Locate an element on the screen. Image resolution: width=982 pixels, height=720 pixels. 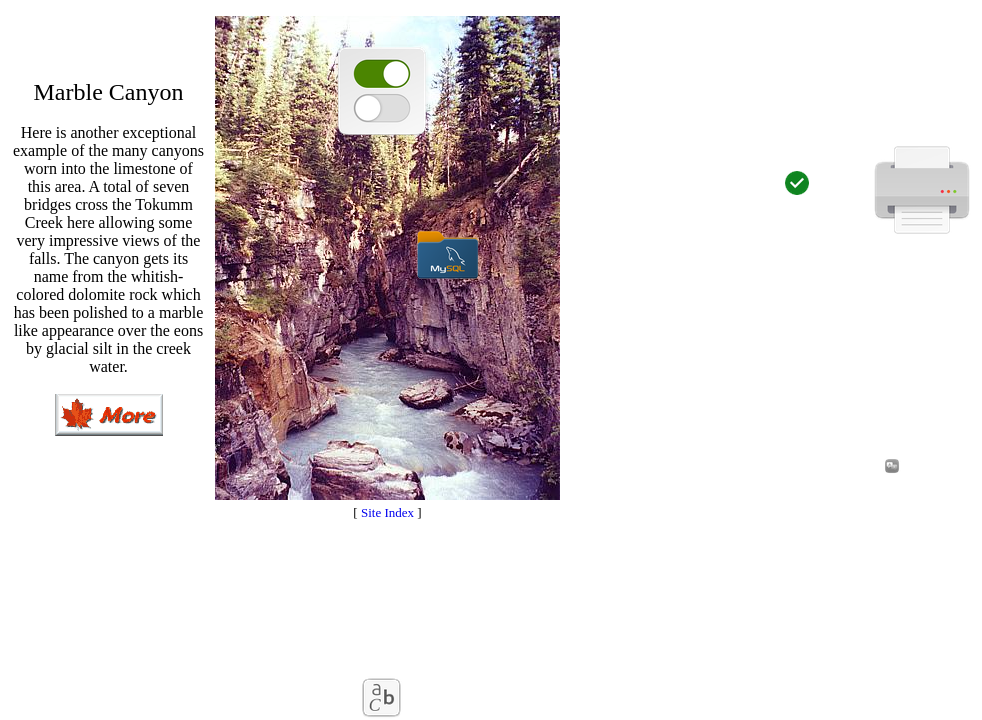
print current document or page is located at coordinates (922, 190).